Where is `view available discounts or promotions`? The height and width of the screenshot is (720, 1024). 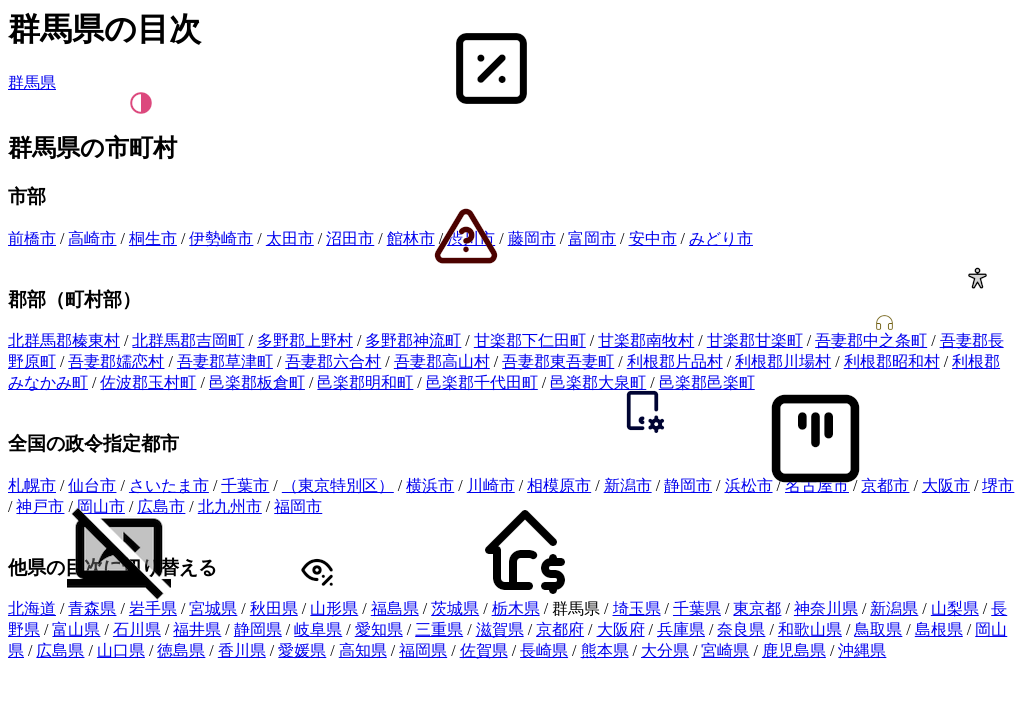
view available discounts or promotions is located at coordinates (317, 570).